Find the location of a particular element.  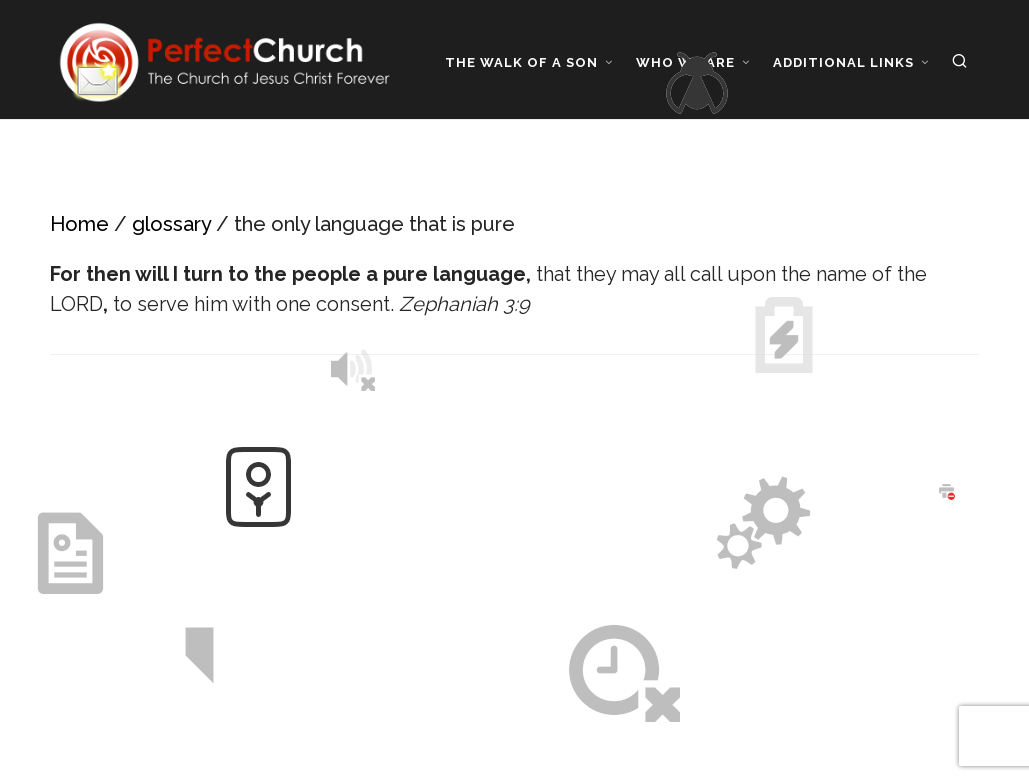

indicates new unread email messages is located at coordinates (97, 81).